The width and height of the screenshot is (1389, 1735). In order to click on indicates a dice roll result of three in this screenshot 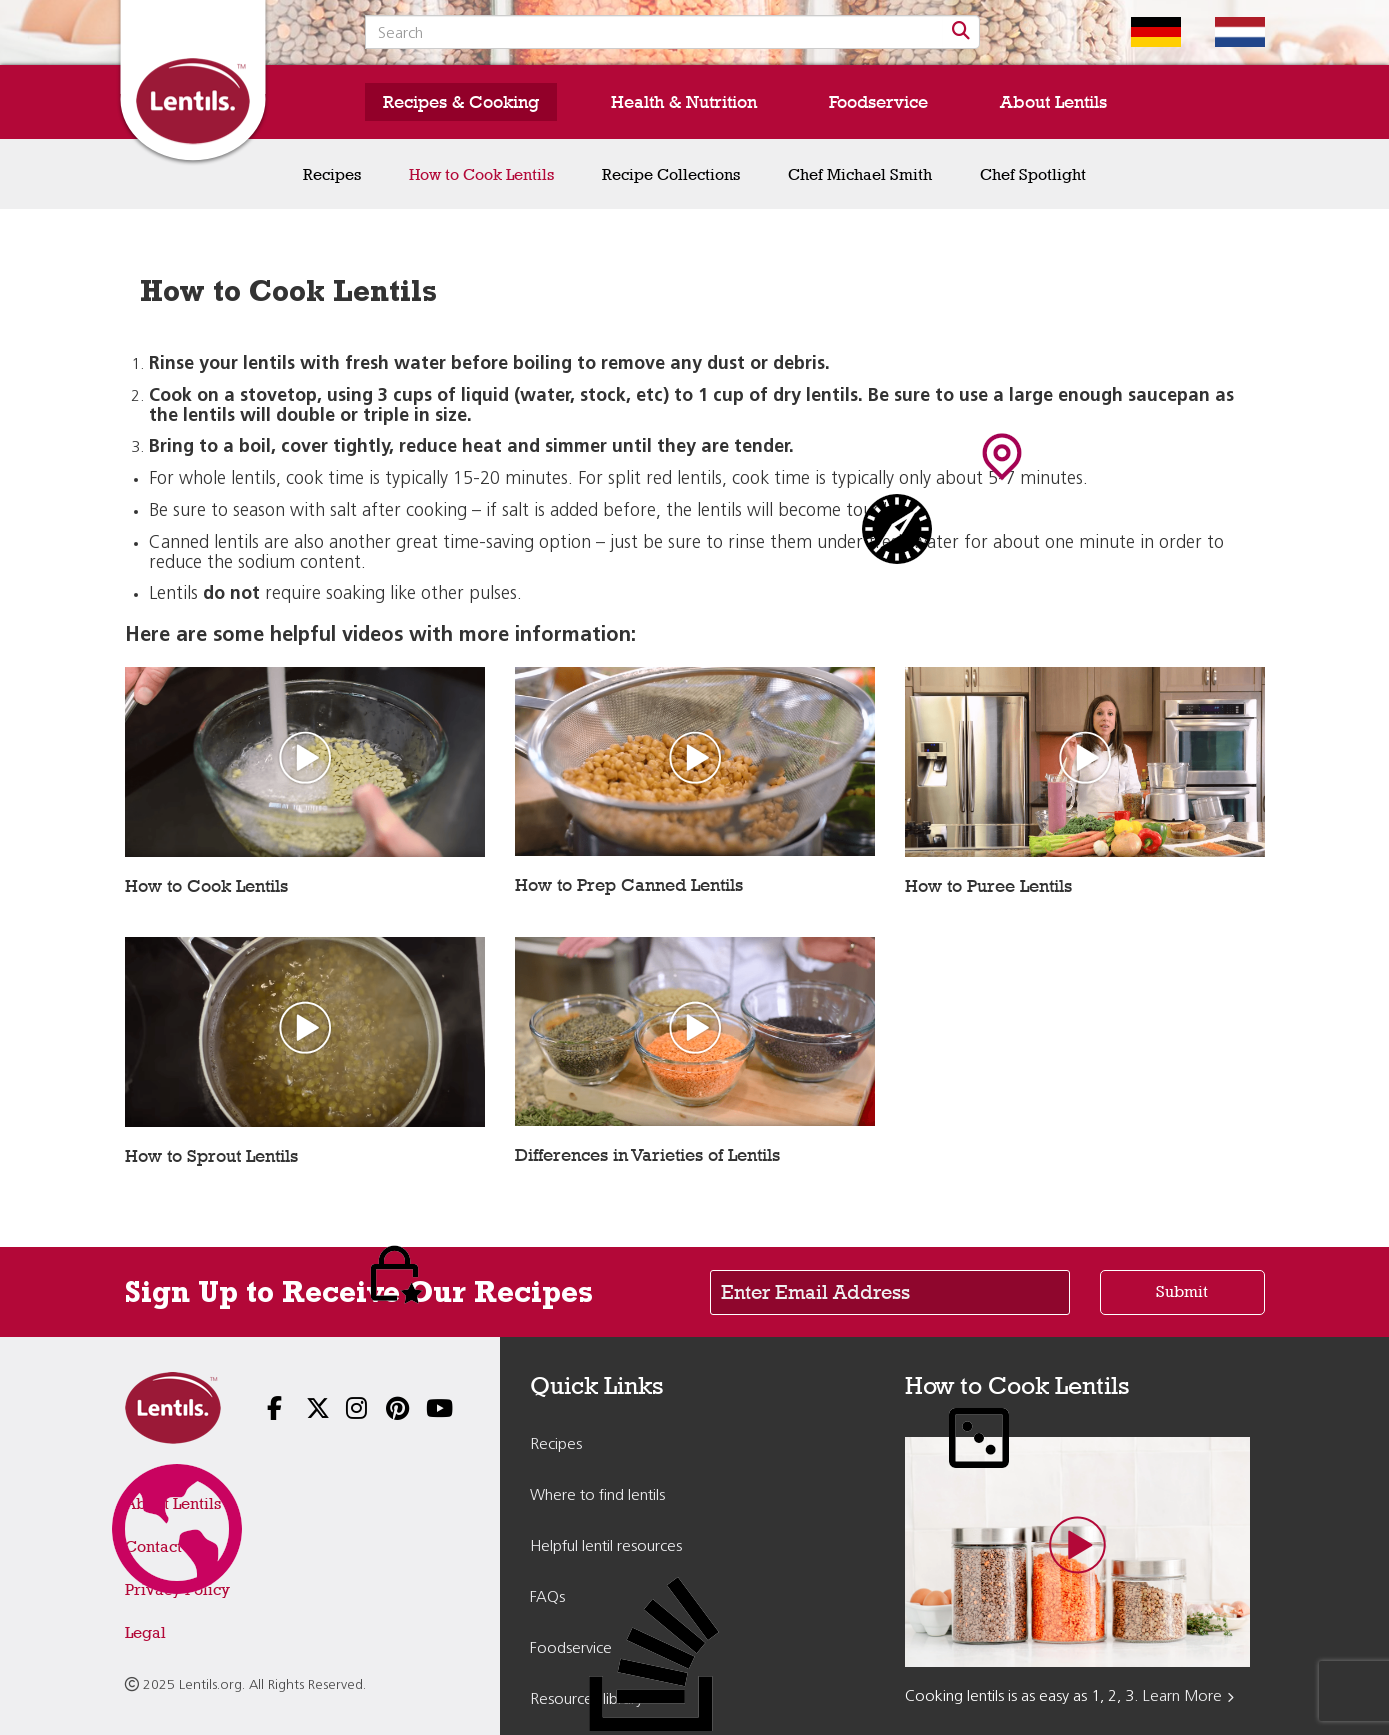, I will do `click(979, 1438)`.